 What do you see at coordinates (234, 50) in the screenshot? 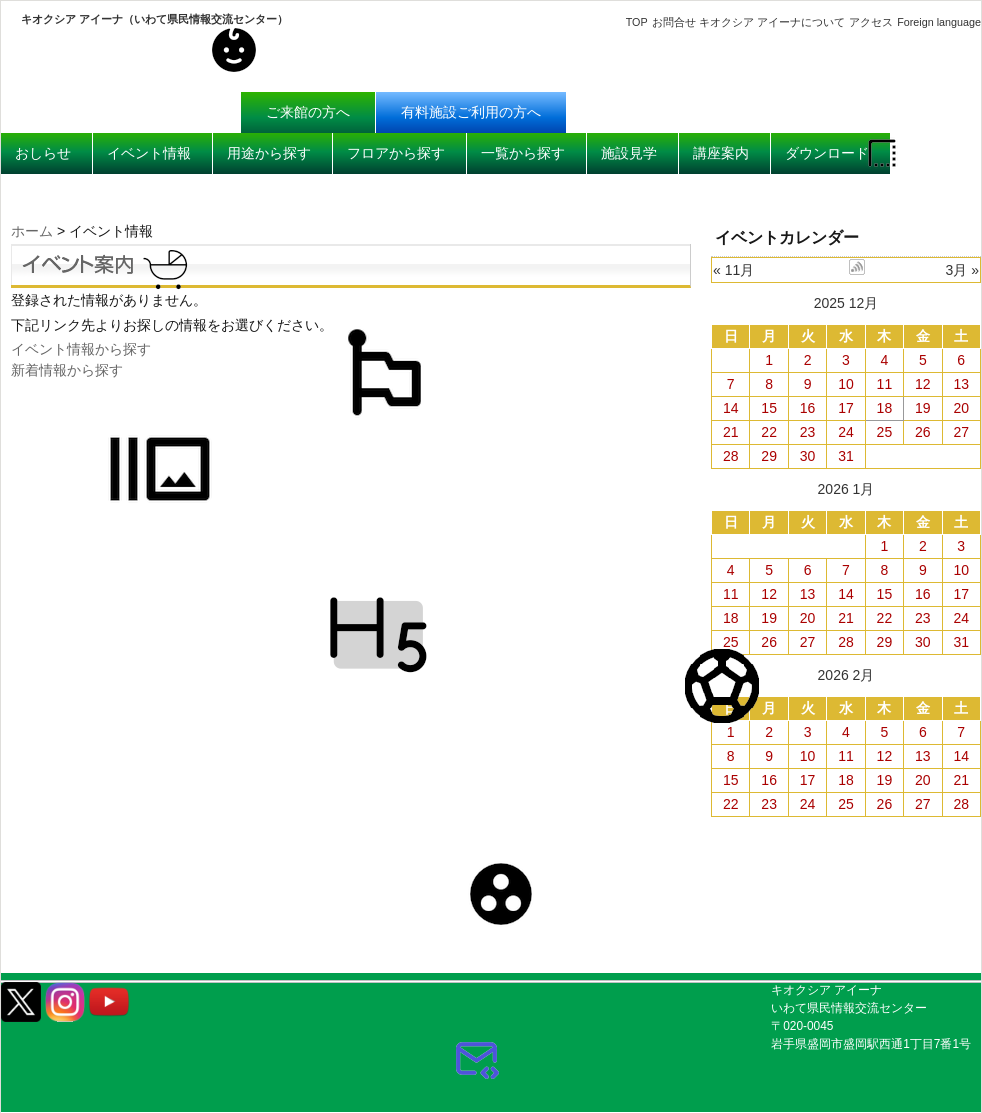
I see `access baby or child-related features` at bounding box center [234, 50].